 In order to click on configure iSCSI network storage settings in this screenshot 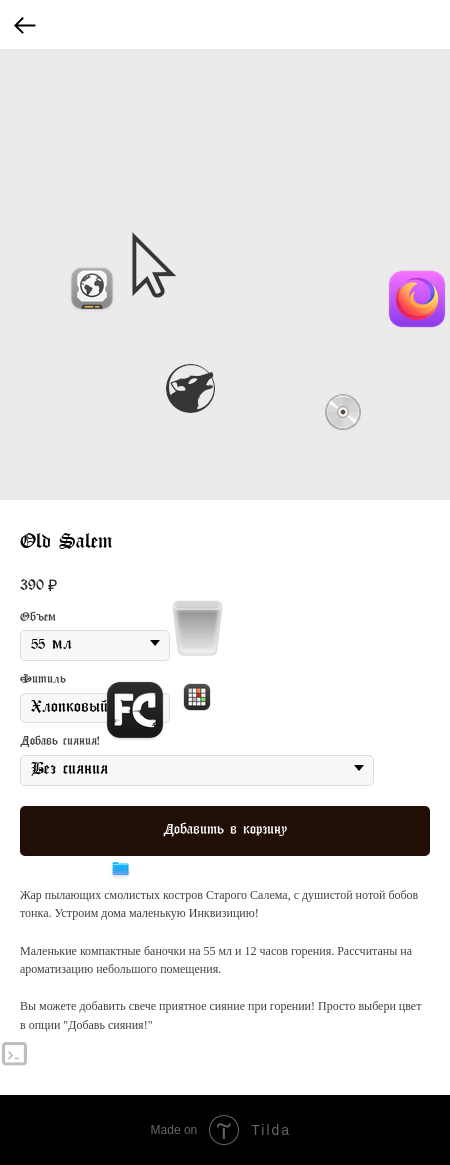, I will do `click(92, 289)`.